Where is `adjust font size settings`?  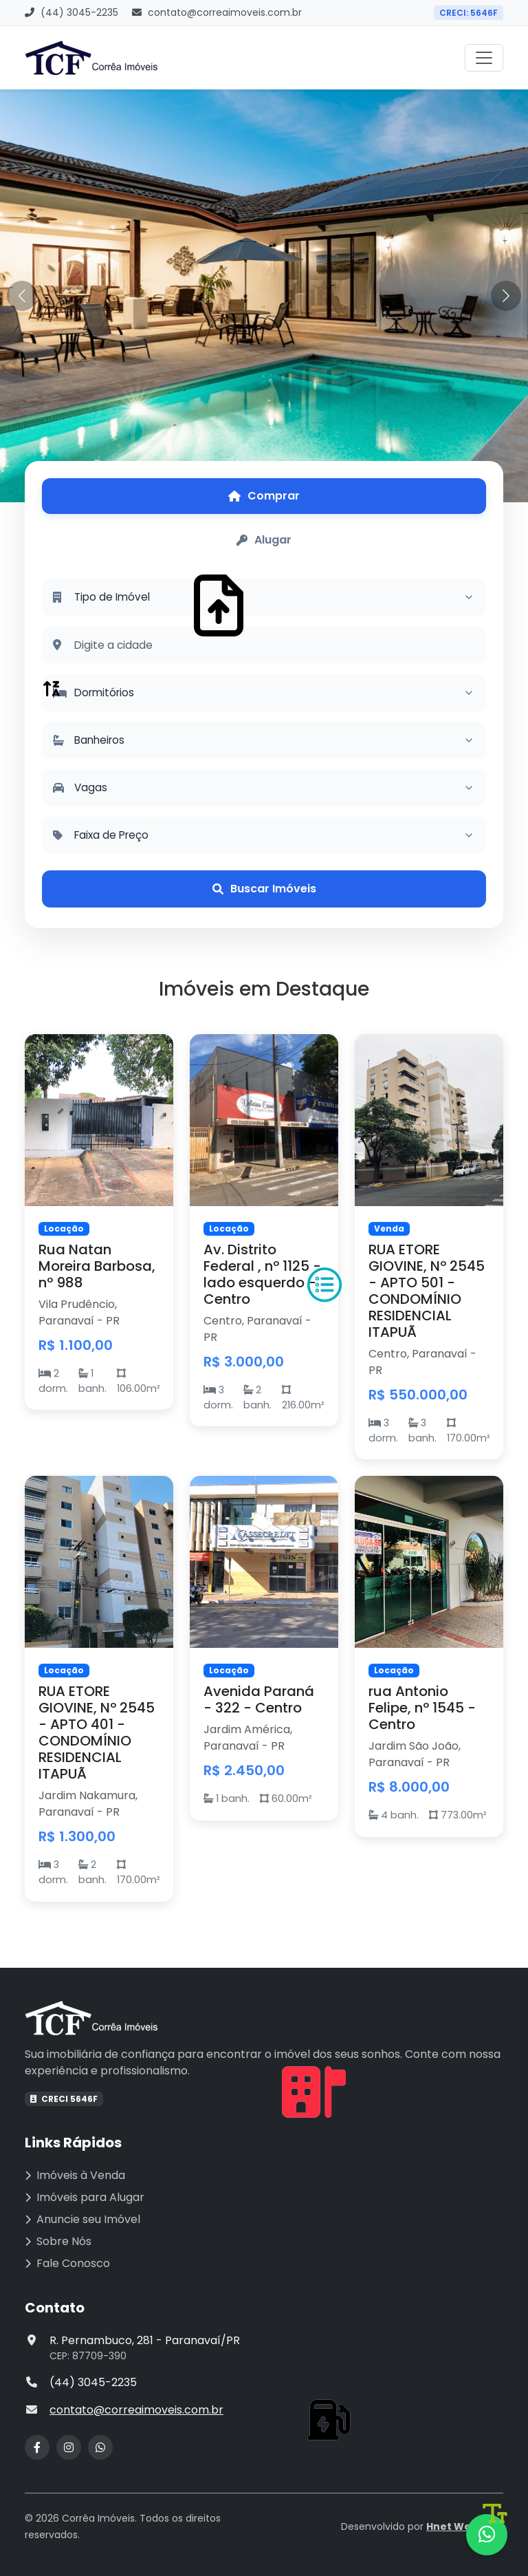
adjust font size settings is located at coordinates (495, 2513).